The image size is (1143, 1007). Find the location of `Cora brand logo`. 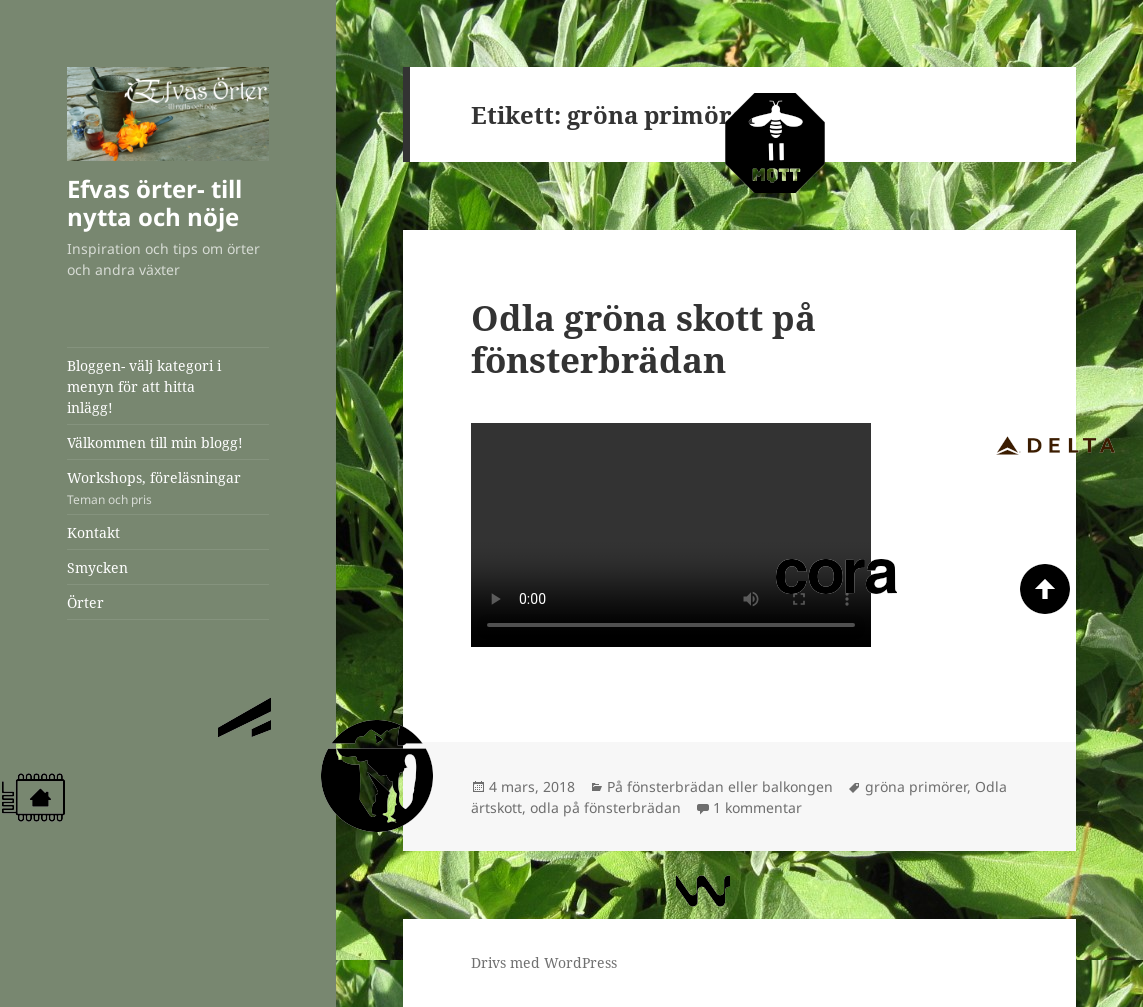

Cora brand logo is located at coordinates (836, 576).